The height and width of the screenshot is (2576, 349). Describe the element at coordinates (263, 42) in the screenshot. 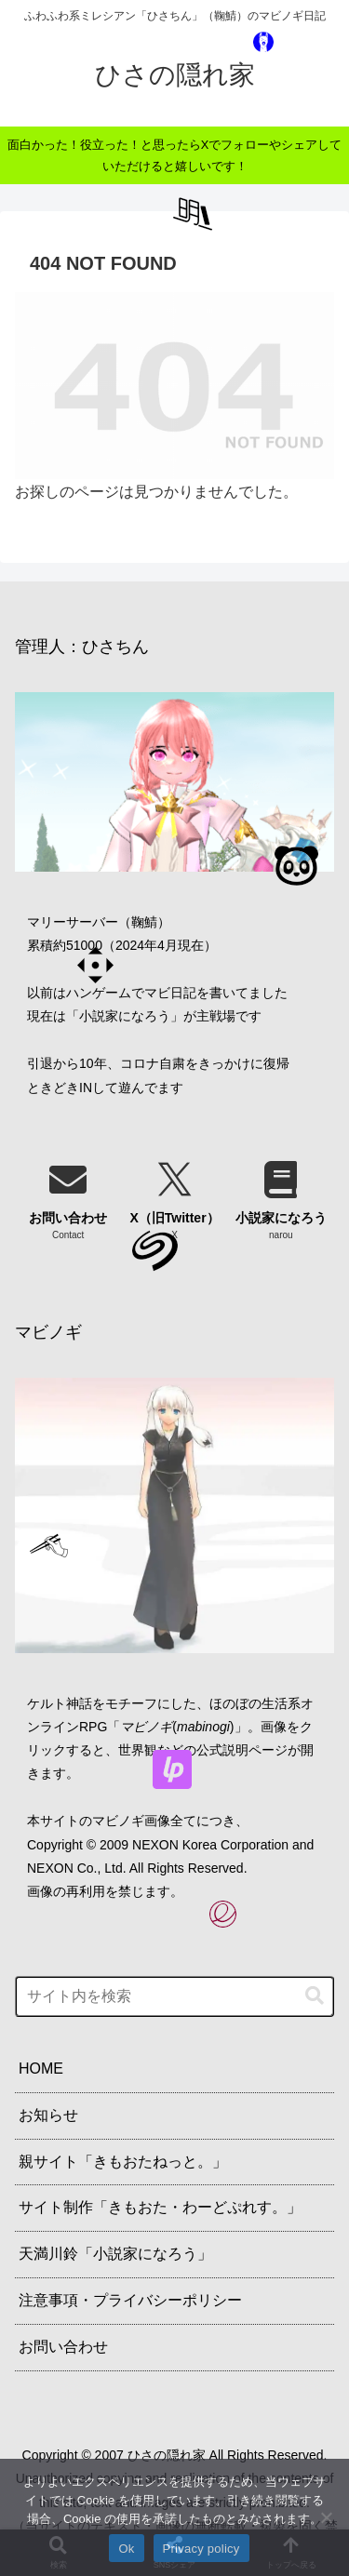

I see `open vikunja task management app` at that location.